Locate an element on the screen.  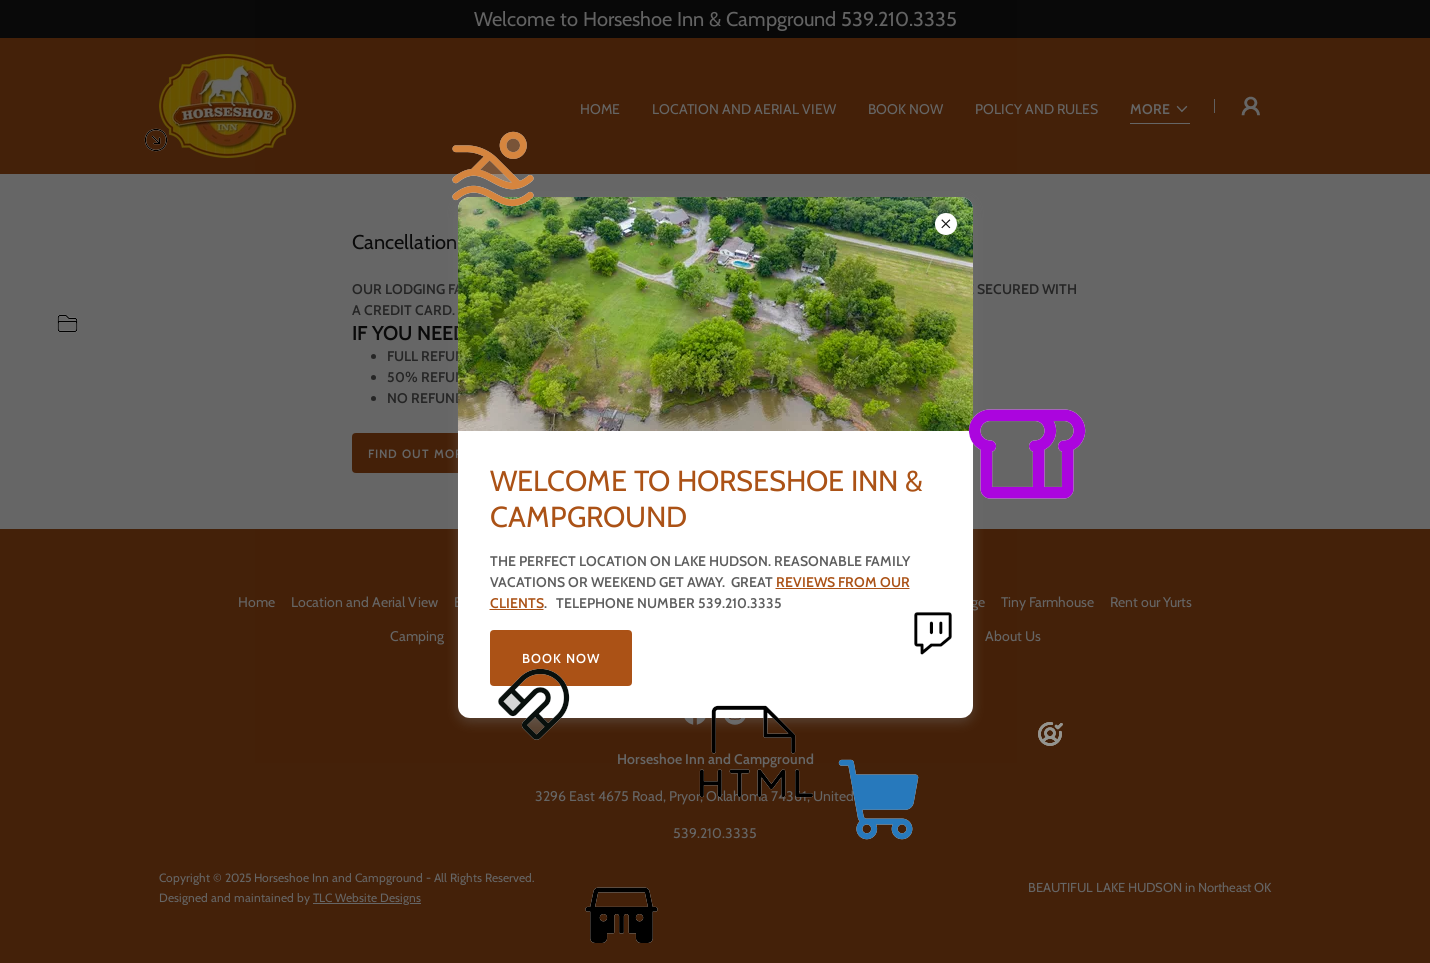
indicates swimming pool or aquatic facilities nearby is located at coordinates (493, 169).